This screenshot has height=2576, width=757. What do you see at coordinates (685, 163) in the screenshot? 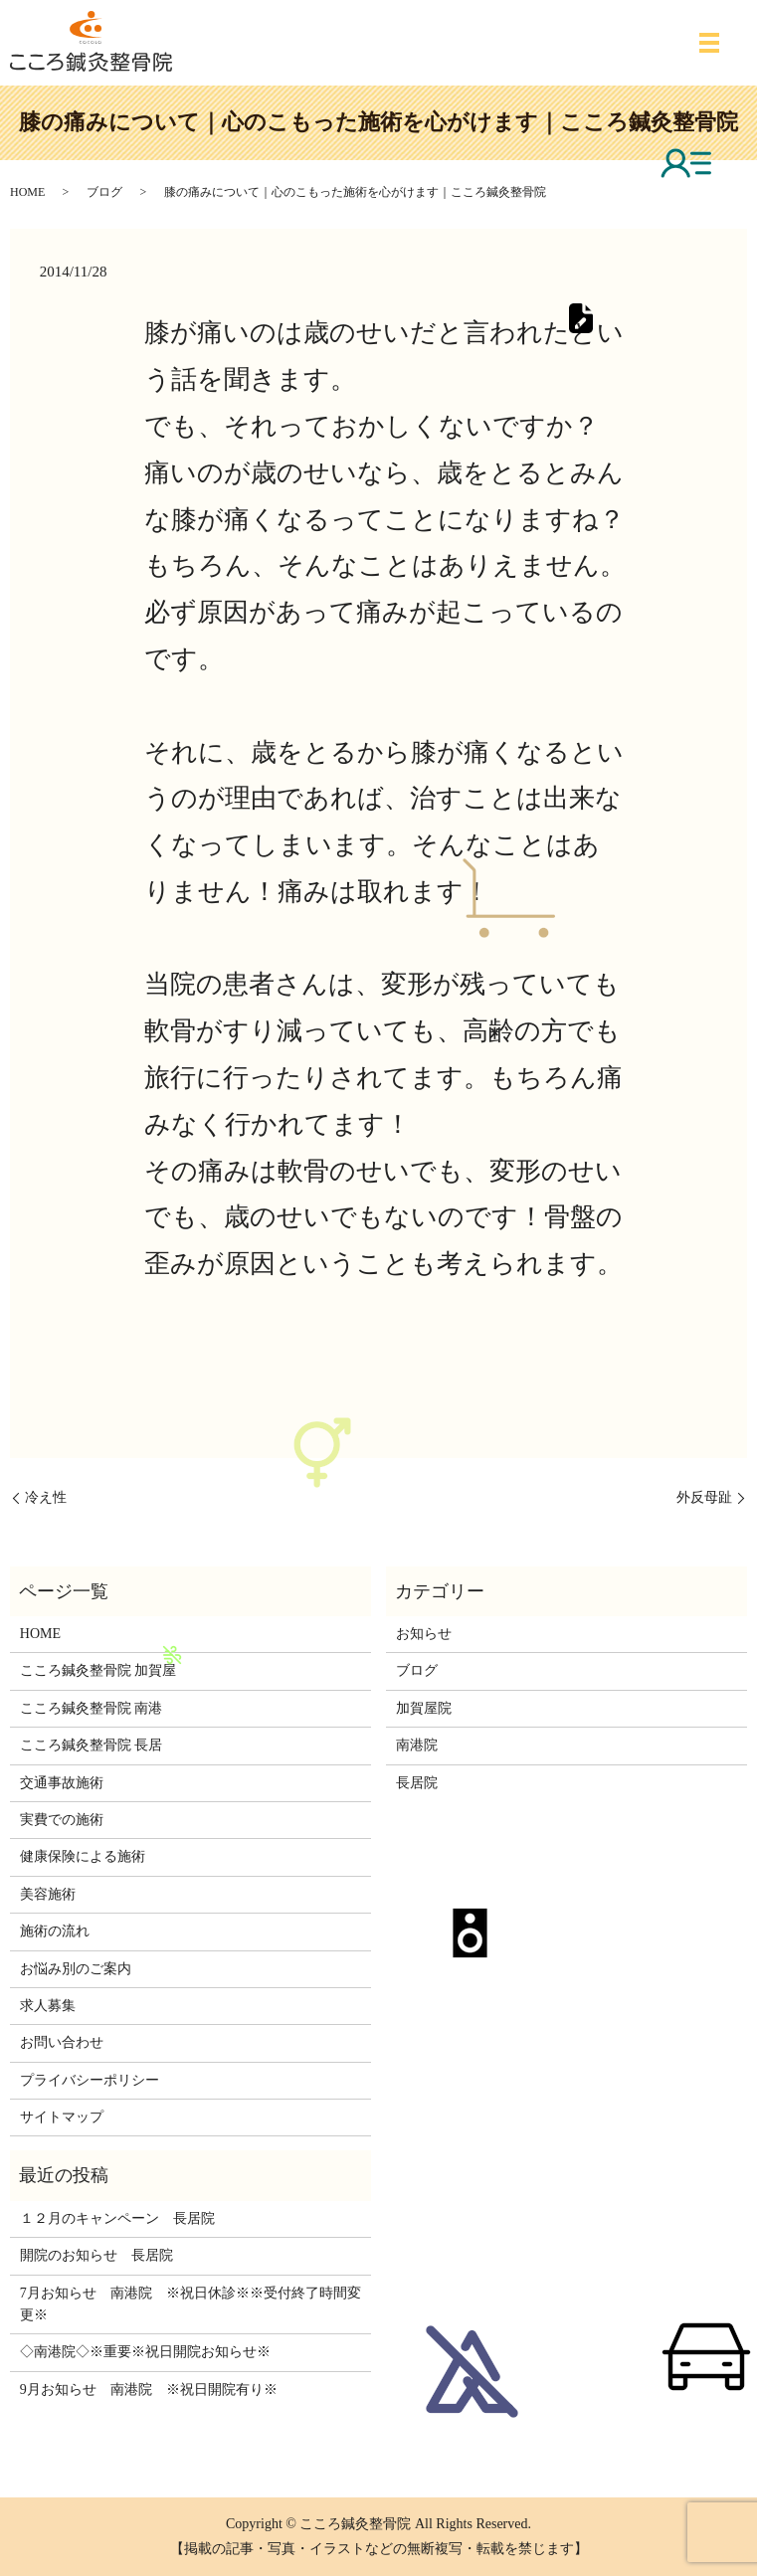
I see `view user directory or contact list` at bounding box center [685, 163].